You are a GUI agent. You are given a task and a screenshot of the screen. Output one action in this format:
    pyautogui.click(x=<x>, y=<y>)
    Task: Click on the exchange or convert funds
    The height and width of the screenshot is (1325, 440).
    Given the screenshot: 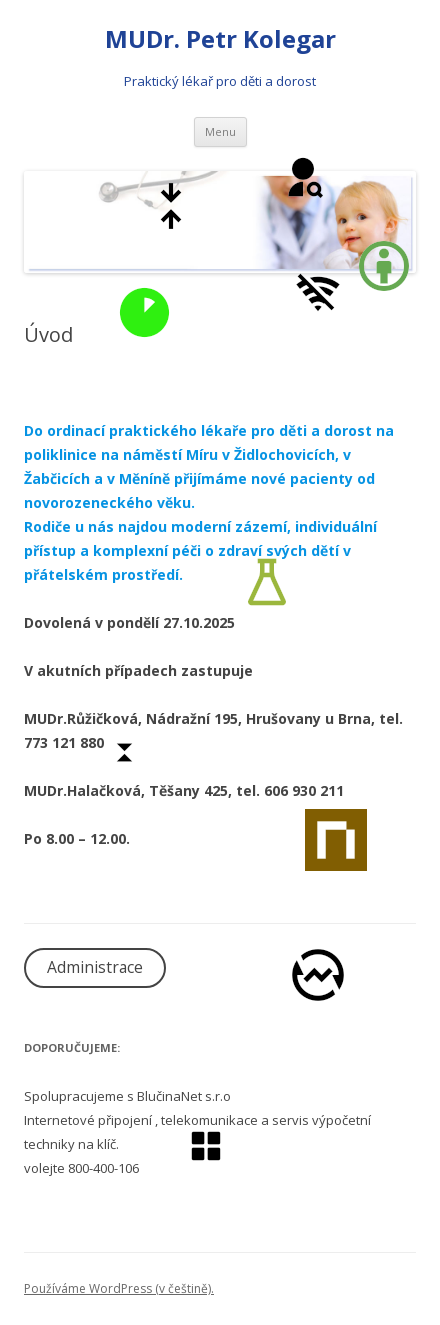 What is the action you would take?
    pyautogui.click(x=318, y=975)
    